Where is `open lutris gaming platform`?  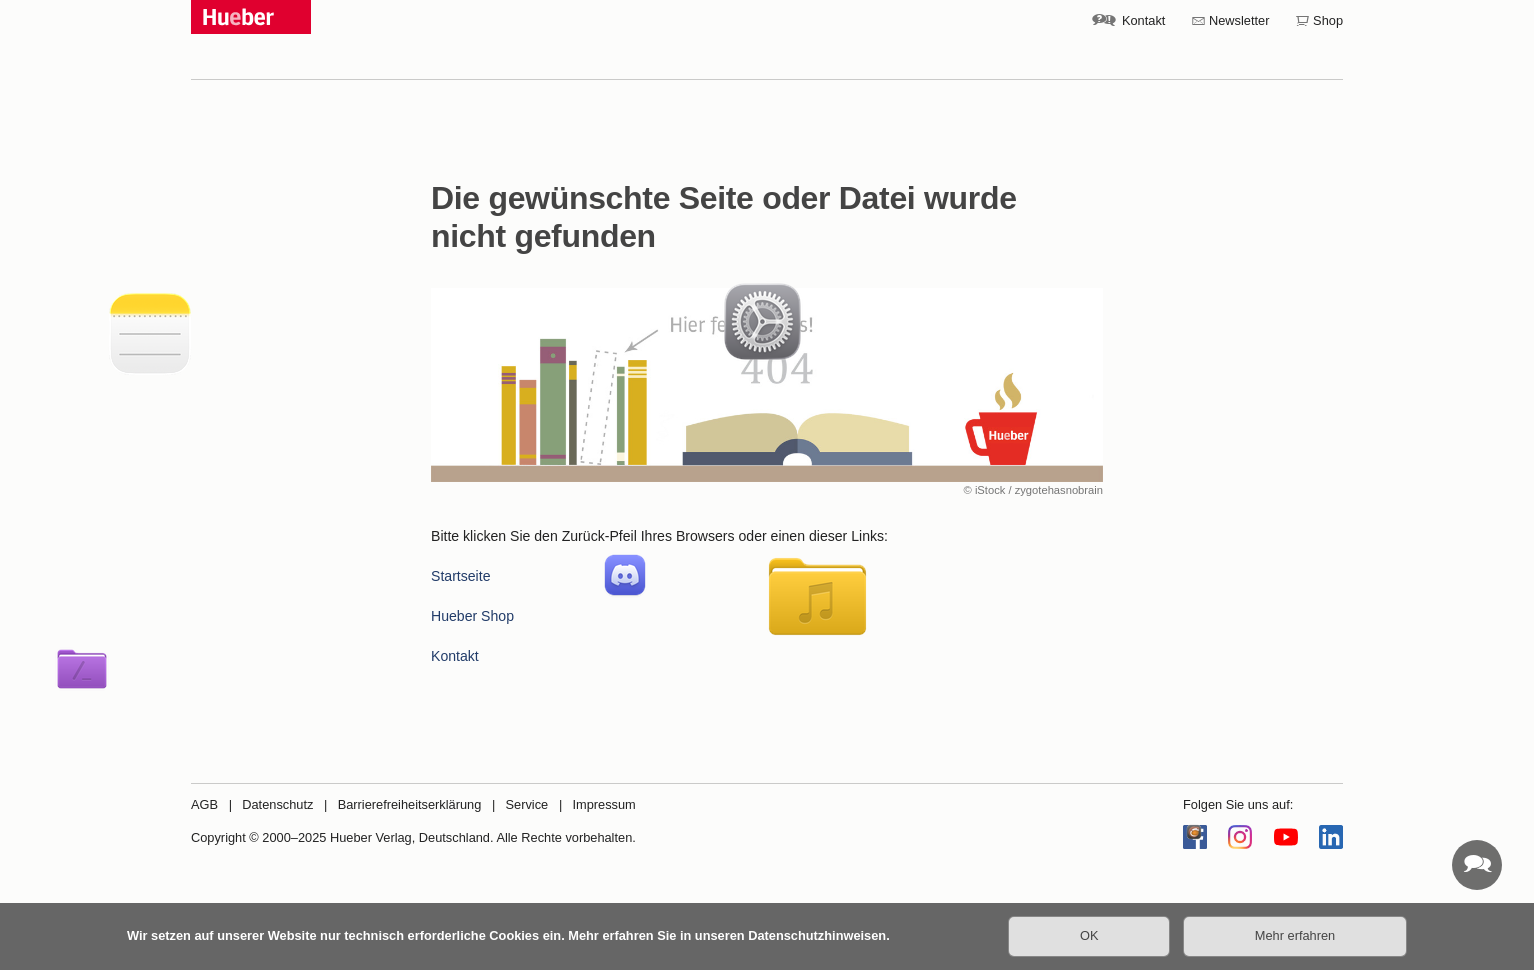 open lutris gaming platform is located at coordinates (1194, 832).